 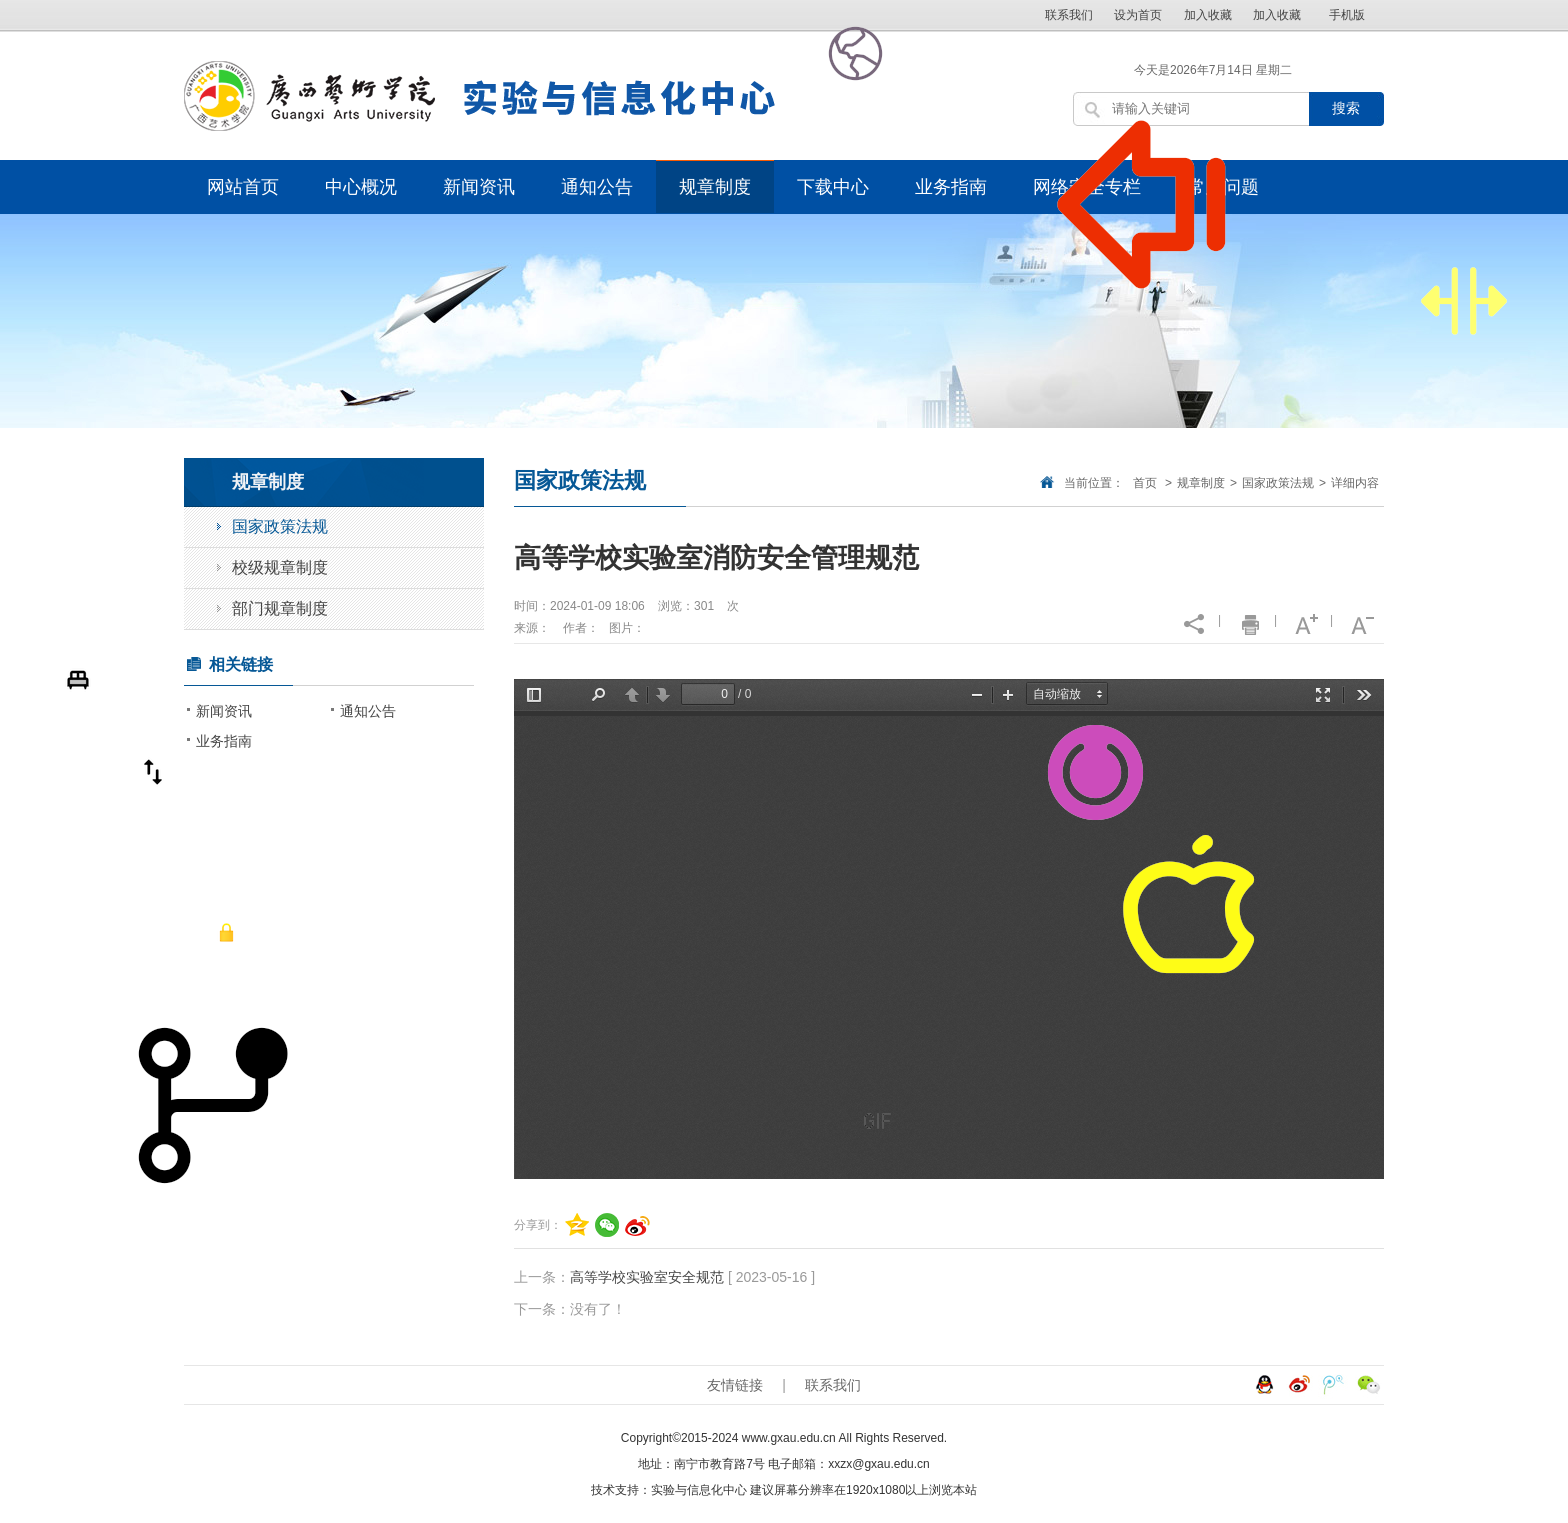 I want to click on switch to western hemisphere region, so click(x=855, y=53).